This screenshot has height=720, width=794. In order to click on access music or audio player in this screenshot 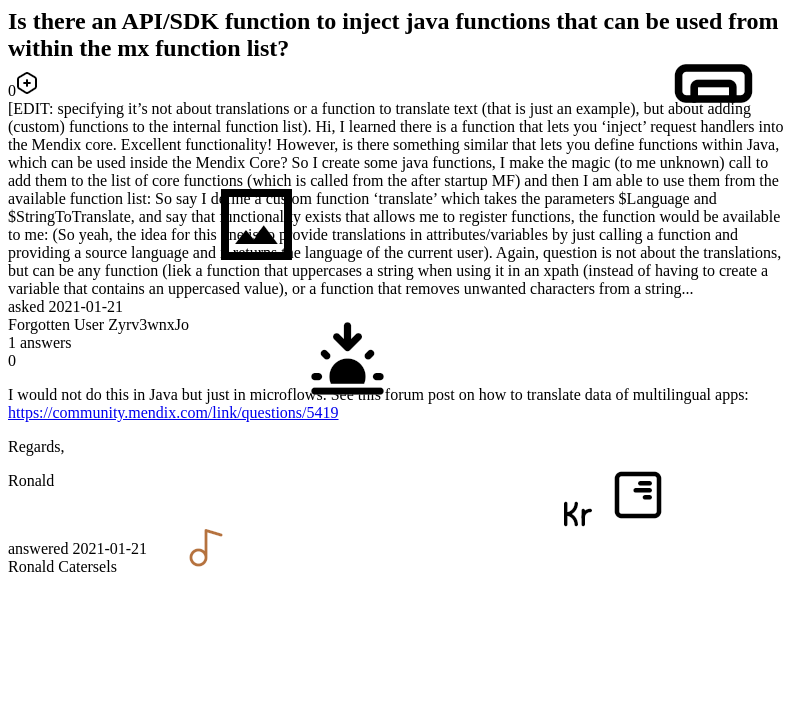, I will do `click(206, 547)`.